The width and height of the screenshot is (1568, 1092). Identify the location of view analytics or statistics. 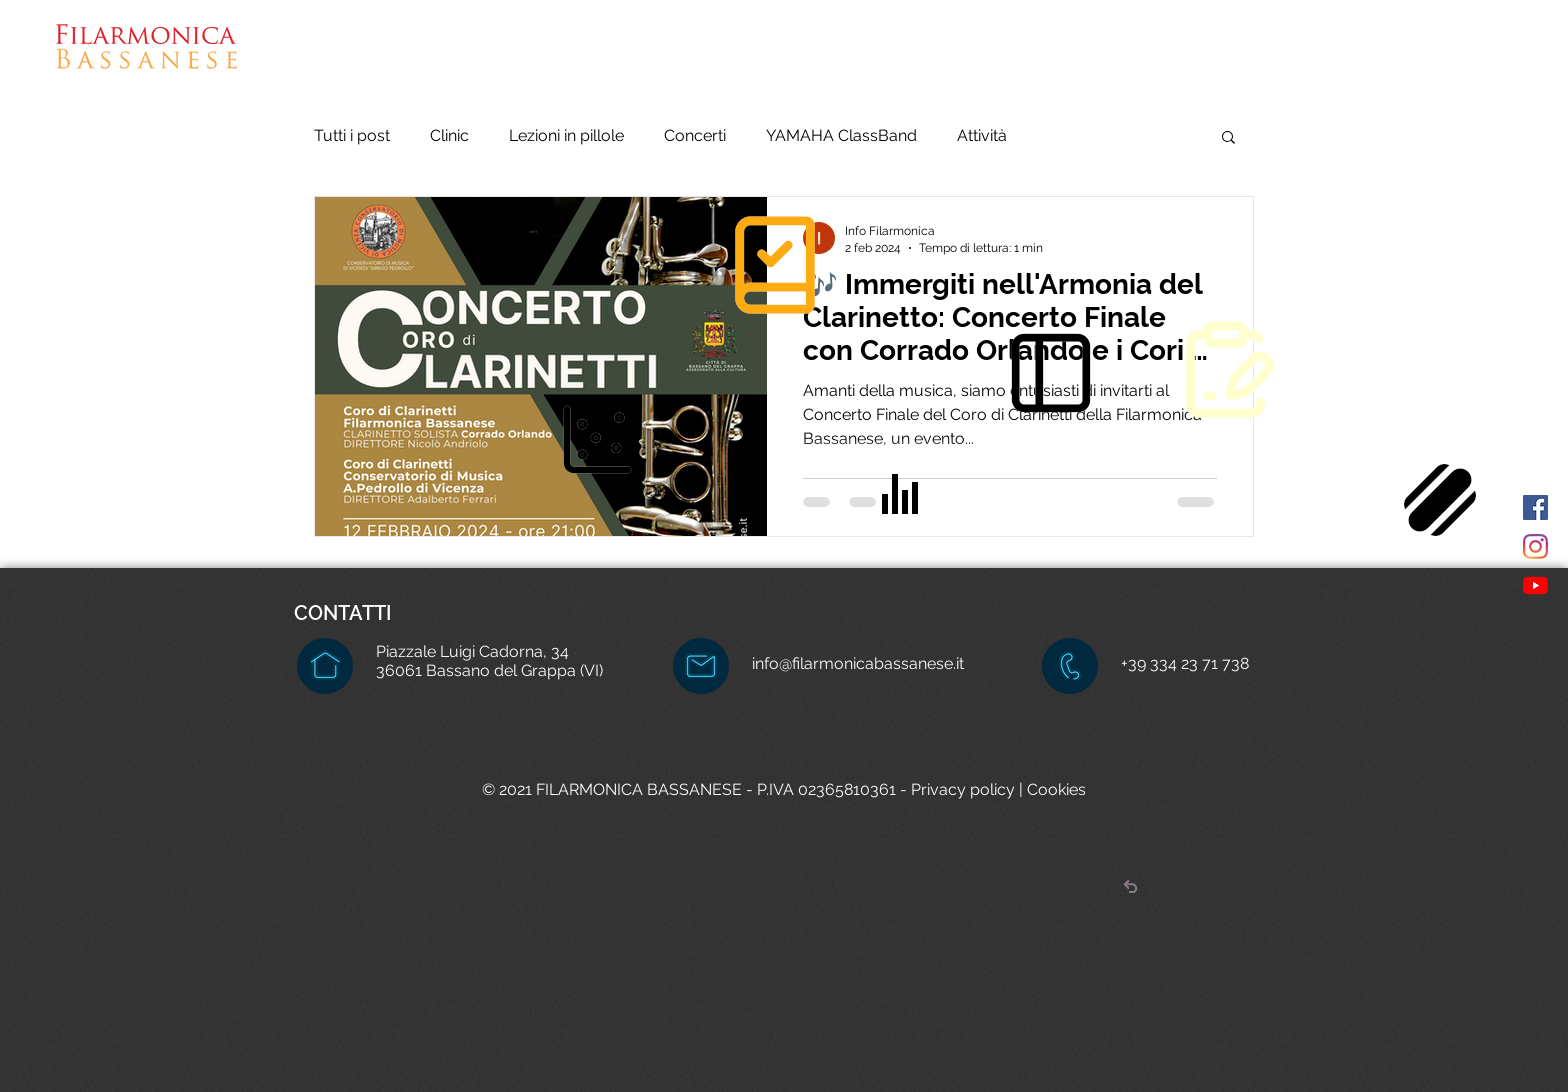
(900, 494).